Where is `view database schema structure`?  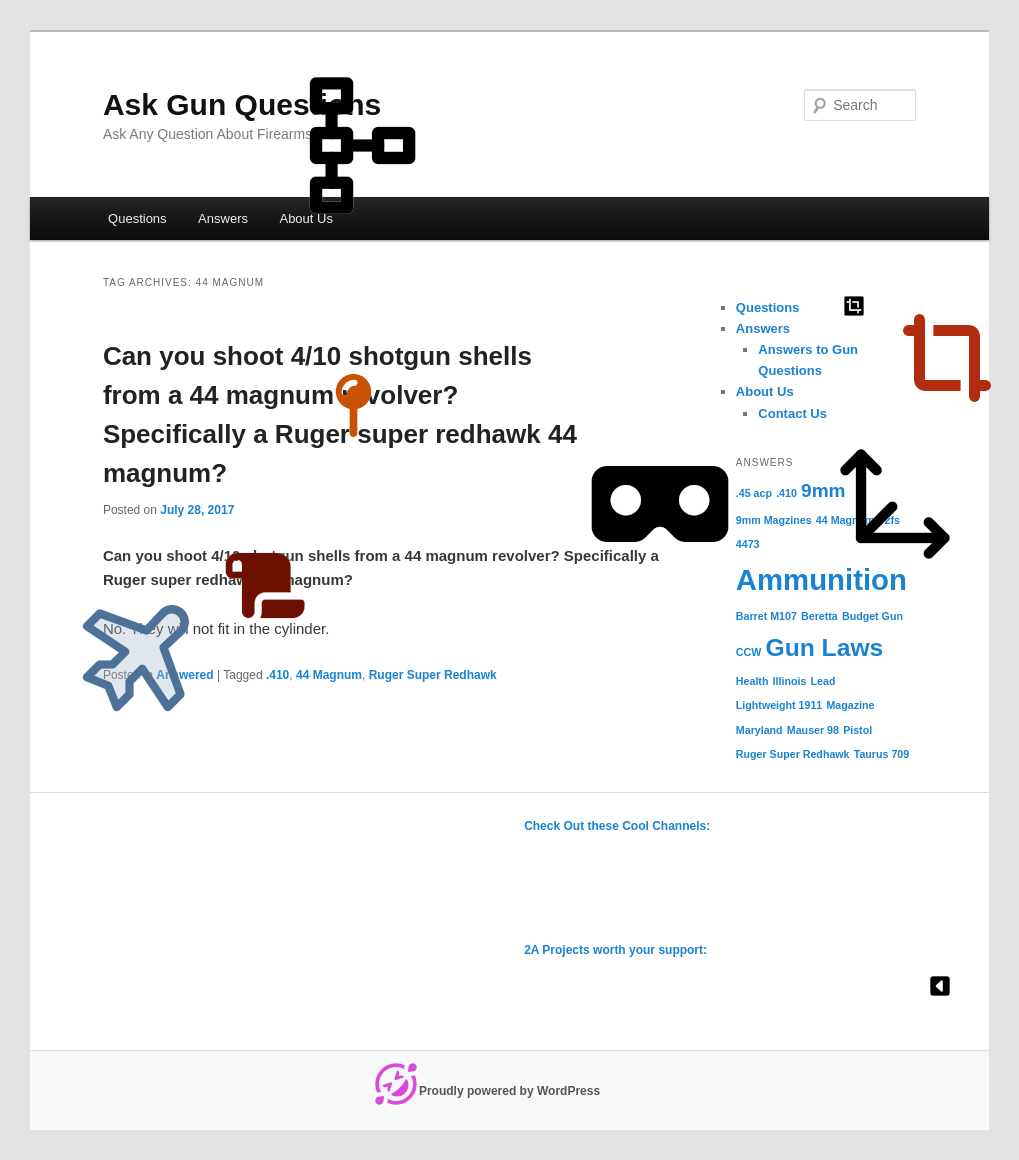
view database schema structure is located at coordinates (359, 145).